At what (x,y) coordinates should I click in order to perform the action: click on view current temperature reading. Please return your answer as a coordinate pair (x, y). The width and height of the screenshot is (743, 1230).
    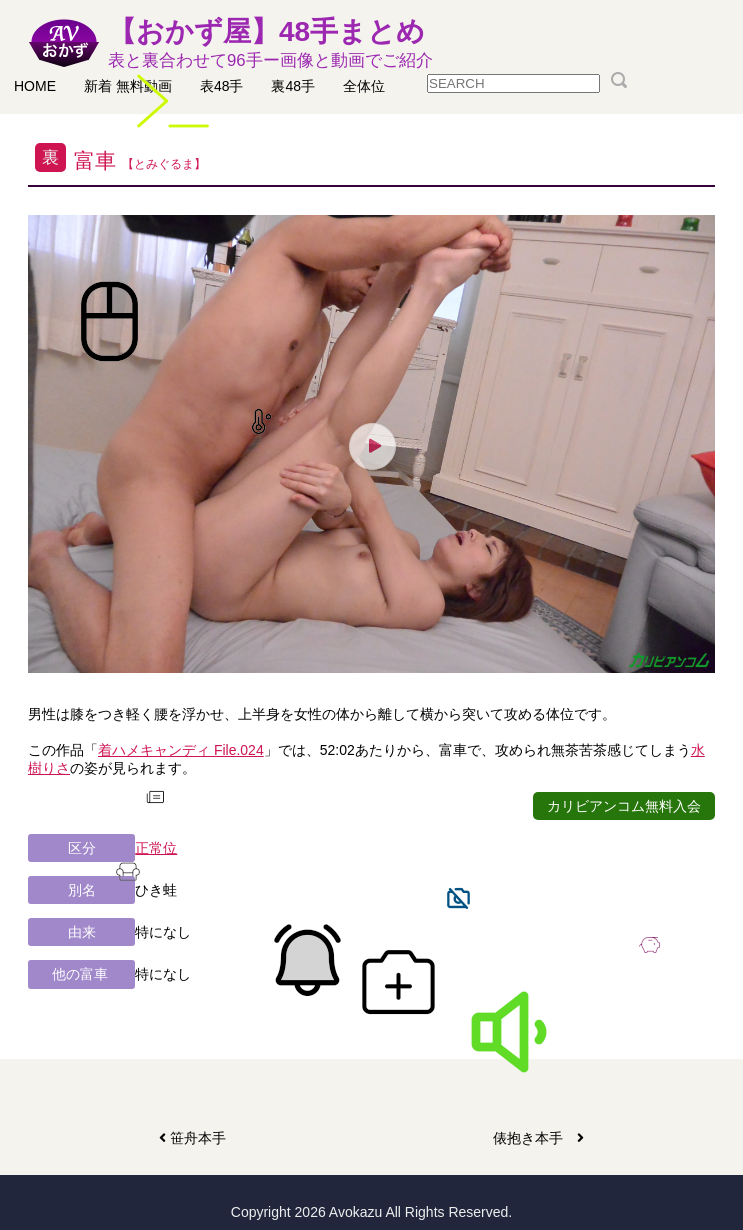
    Looking at the image, I should click on (259, 421).